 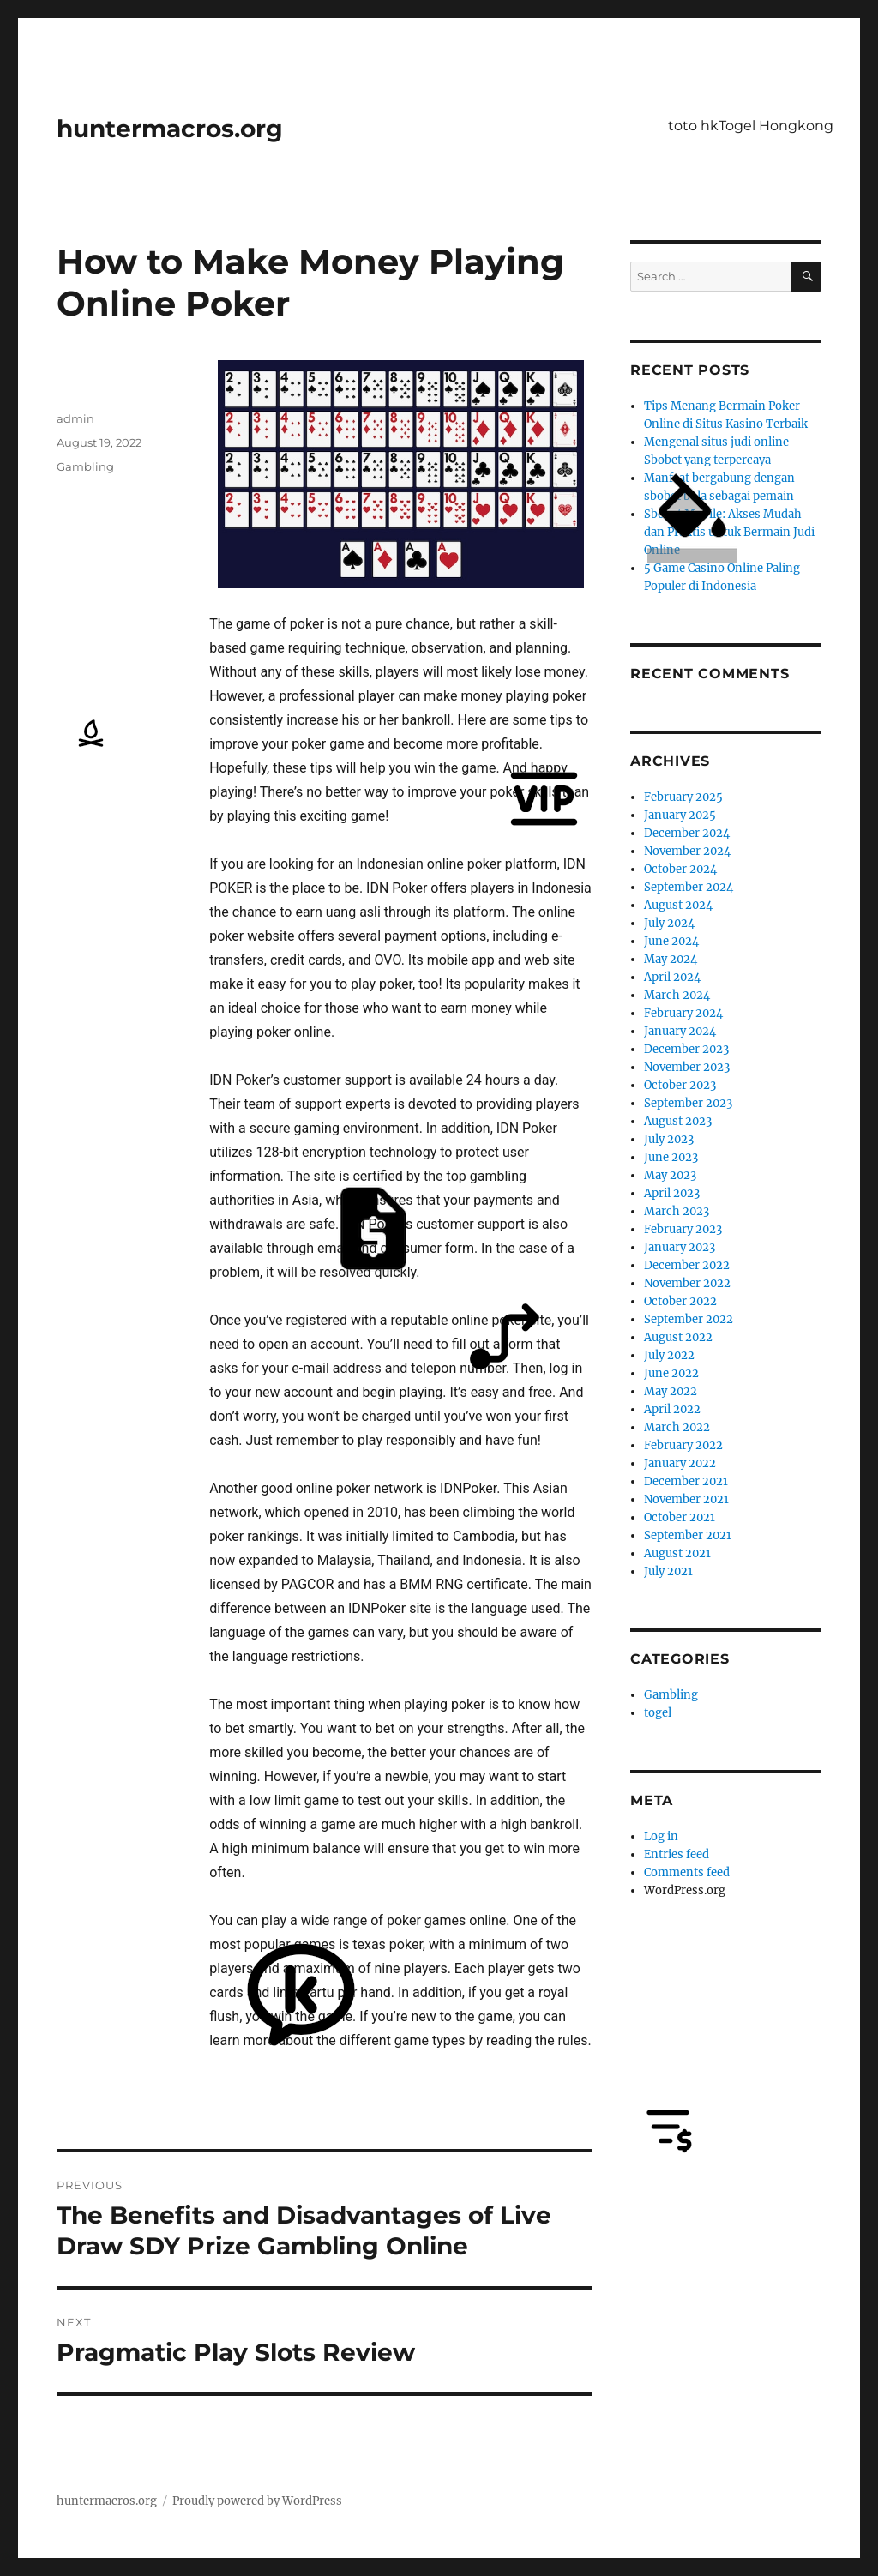 What do you see at coordinates (373, 1228) in the screenshot?
I see `request a price quote or estimate` at bounding box center [373, 1228].